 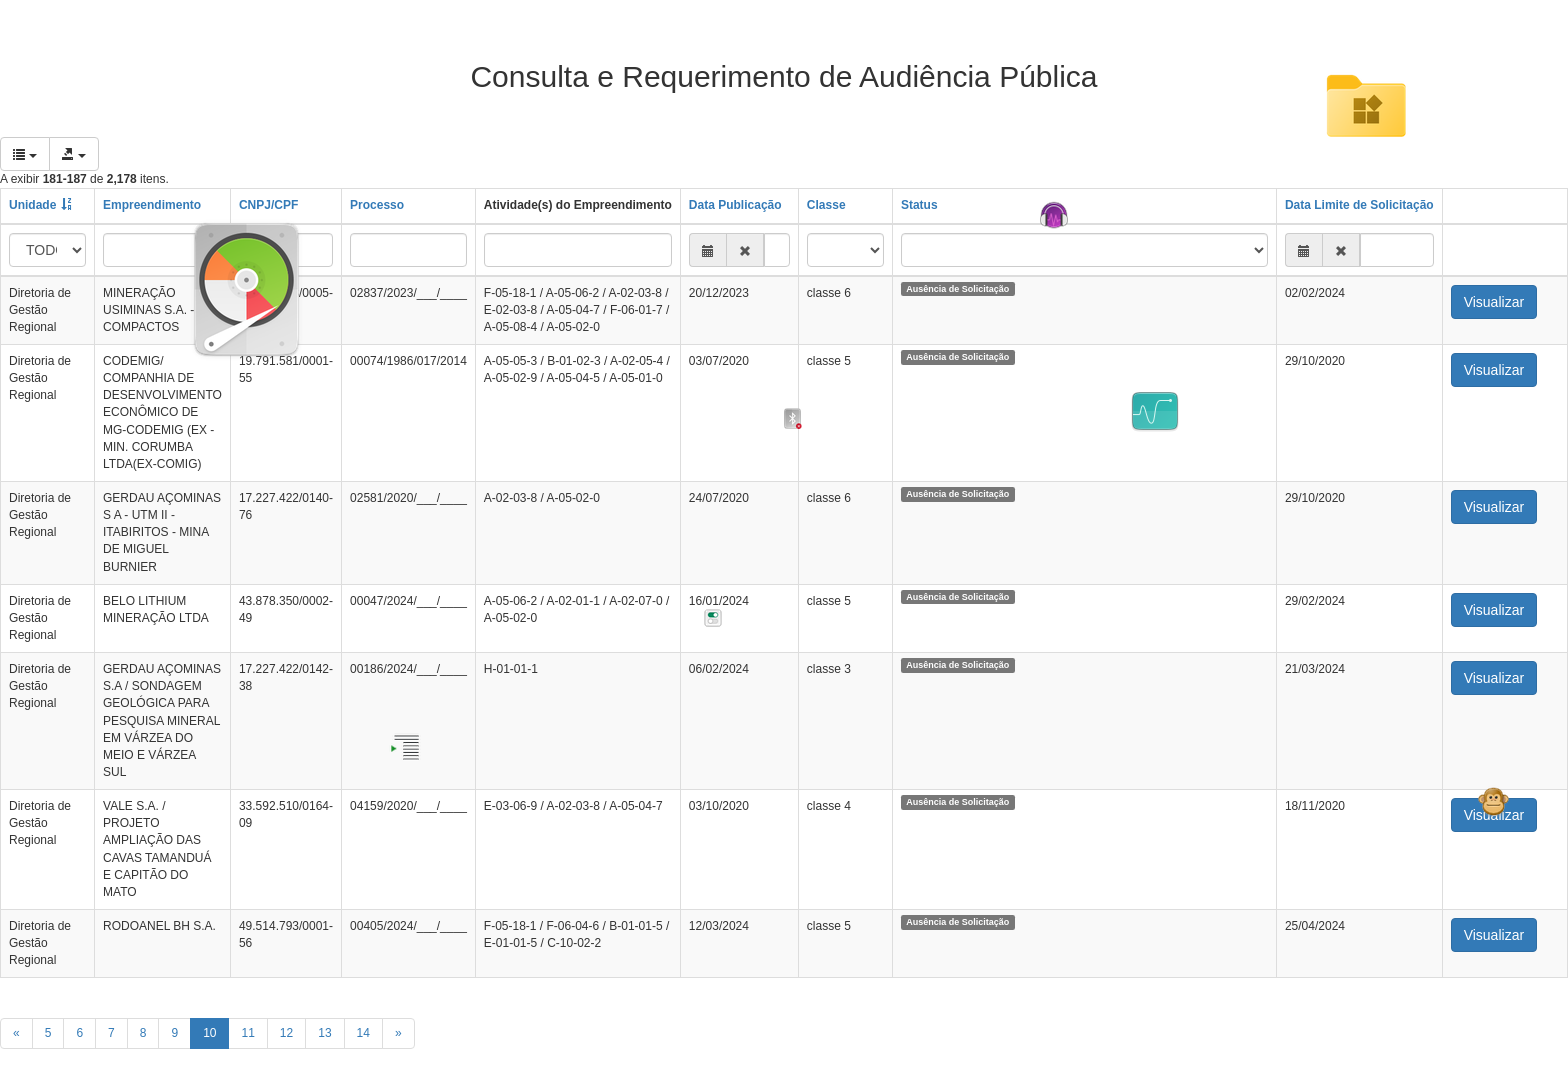 What do you see at coordinates (792, 418) in the screenshot?
I see `bluetooth is currently disabled` at bounding box center [792, 418].